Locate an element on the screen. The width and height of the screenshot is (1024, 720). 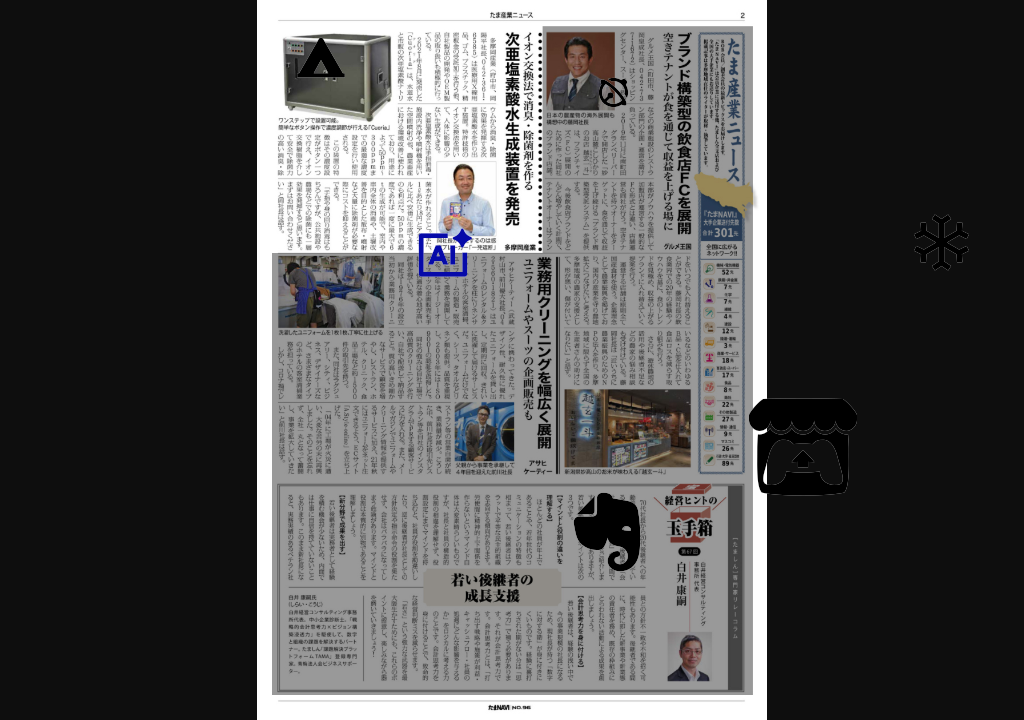
view campground or camping locations is located at coordinates (321, 58).